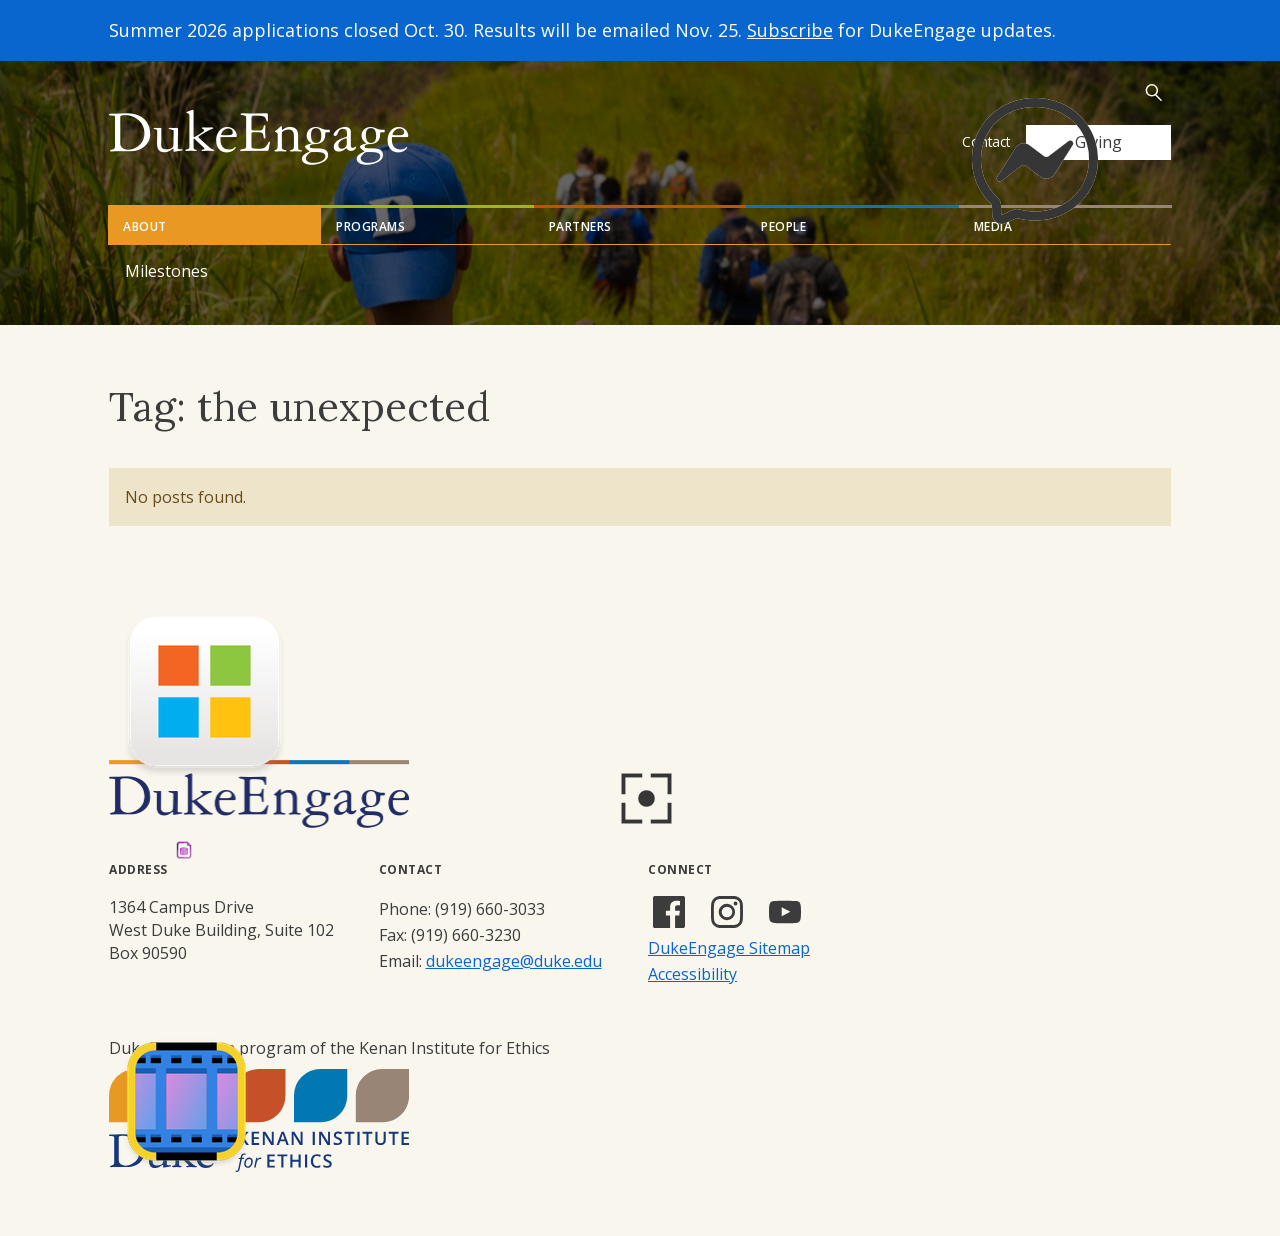 The image size is (1280, 1236). What do you see at coordinates (1035, 161) in the screenshot?
I see `open Caprine, a Facebook Messenger desktop client` at bounding box center [1035, 161].